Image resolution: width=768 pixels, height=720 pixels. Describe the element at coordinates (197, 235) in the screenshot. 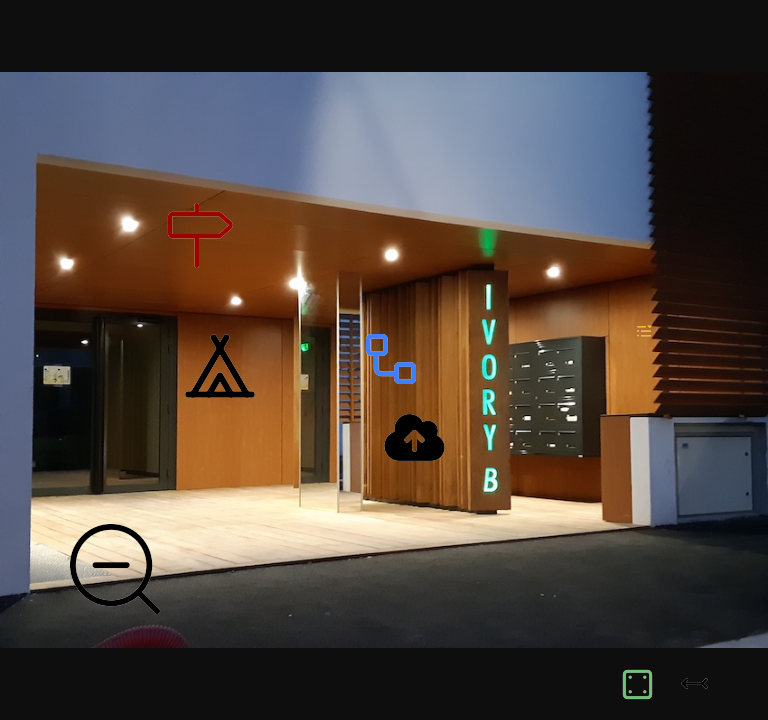

I see `view project milestones` at that location.